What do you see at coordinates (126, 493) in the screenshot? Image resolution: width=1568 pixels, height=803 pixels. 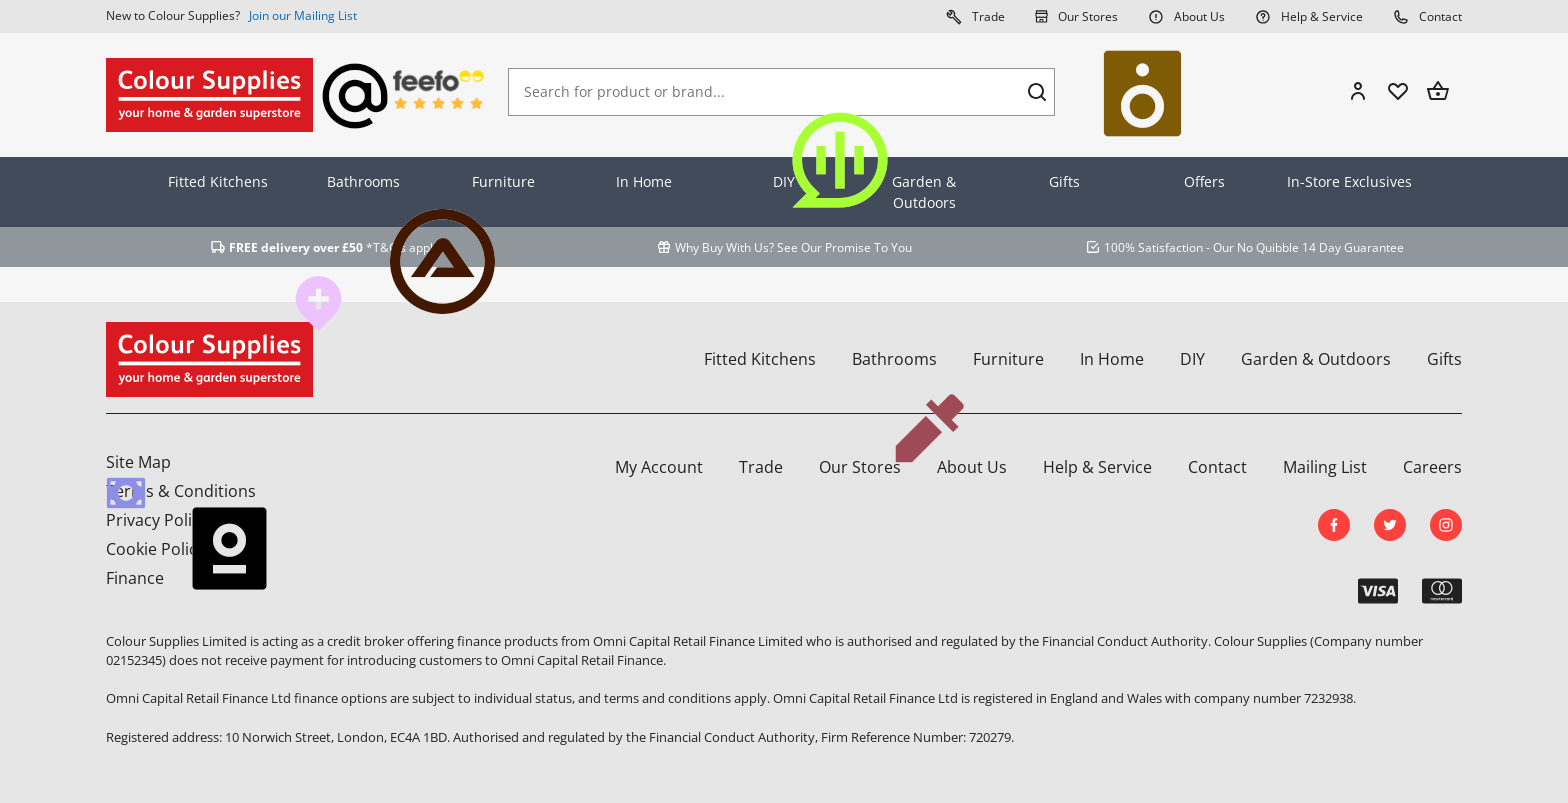 I see `view cash or currency balance` at bounding box center [126, 493].